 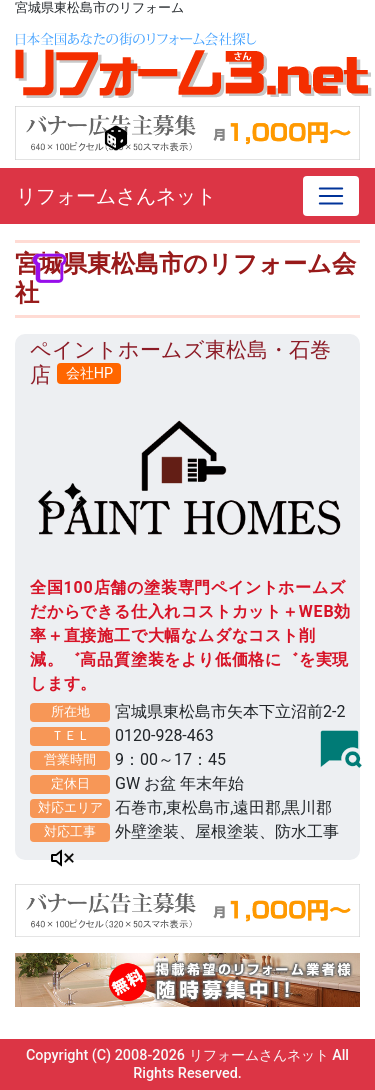 I want to click on browse bakery or bread products, so click(x=49, y=267).